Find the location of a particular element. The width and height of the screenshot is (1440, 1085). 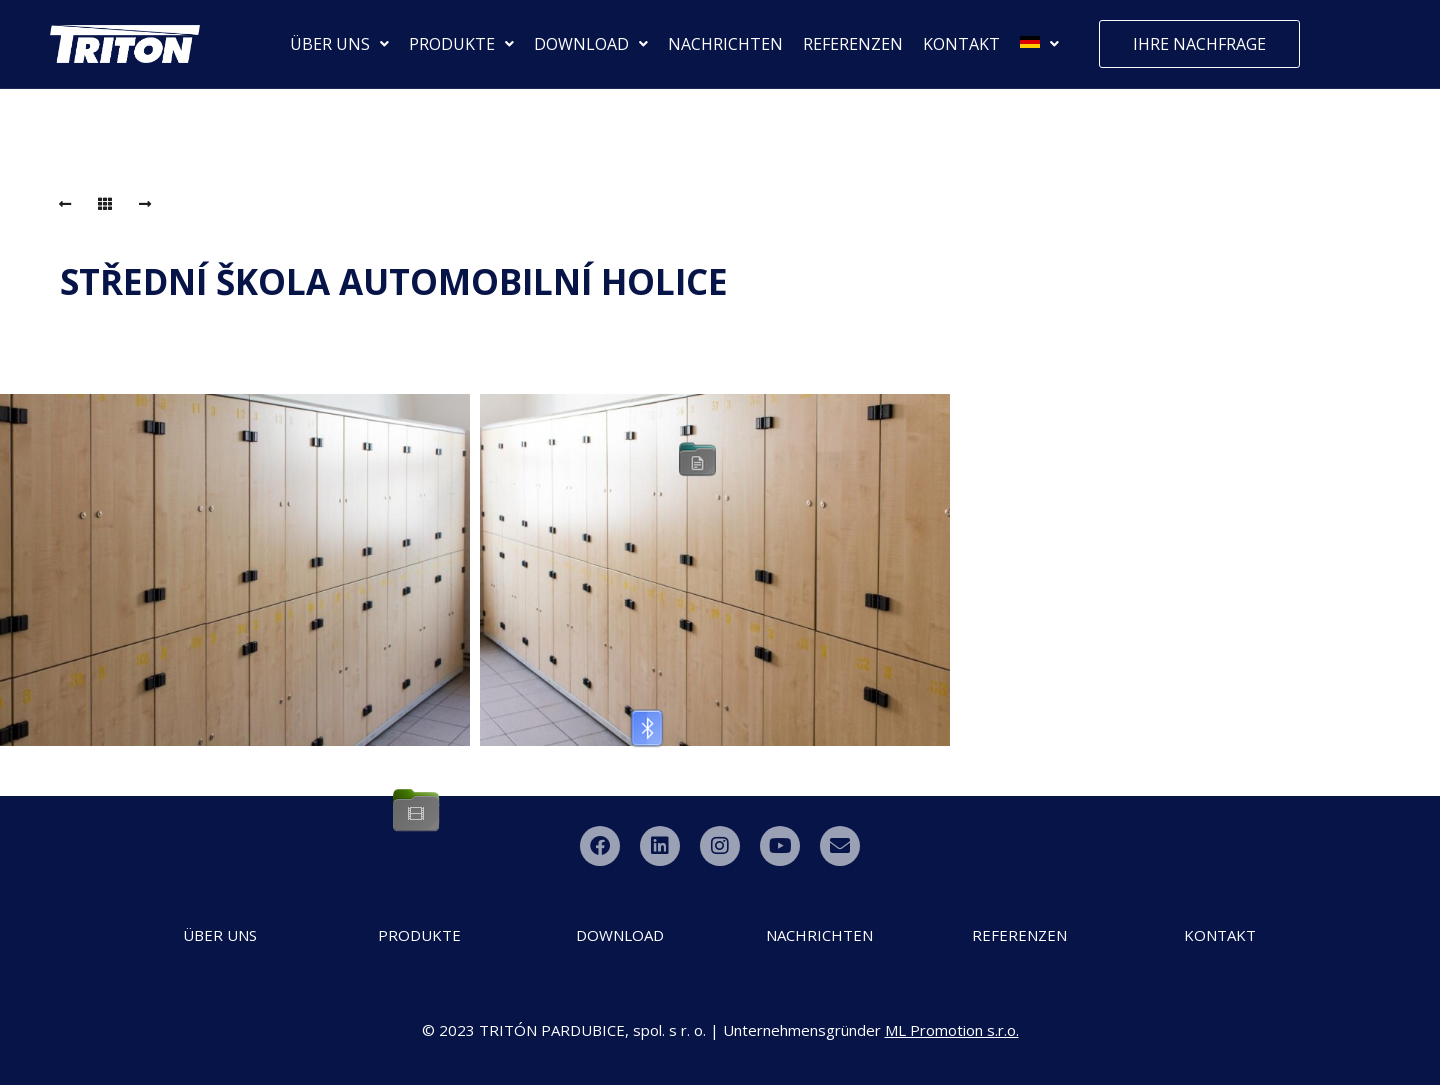

open your videos folder is located at coordinates (416, 810).